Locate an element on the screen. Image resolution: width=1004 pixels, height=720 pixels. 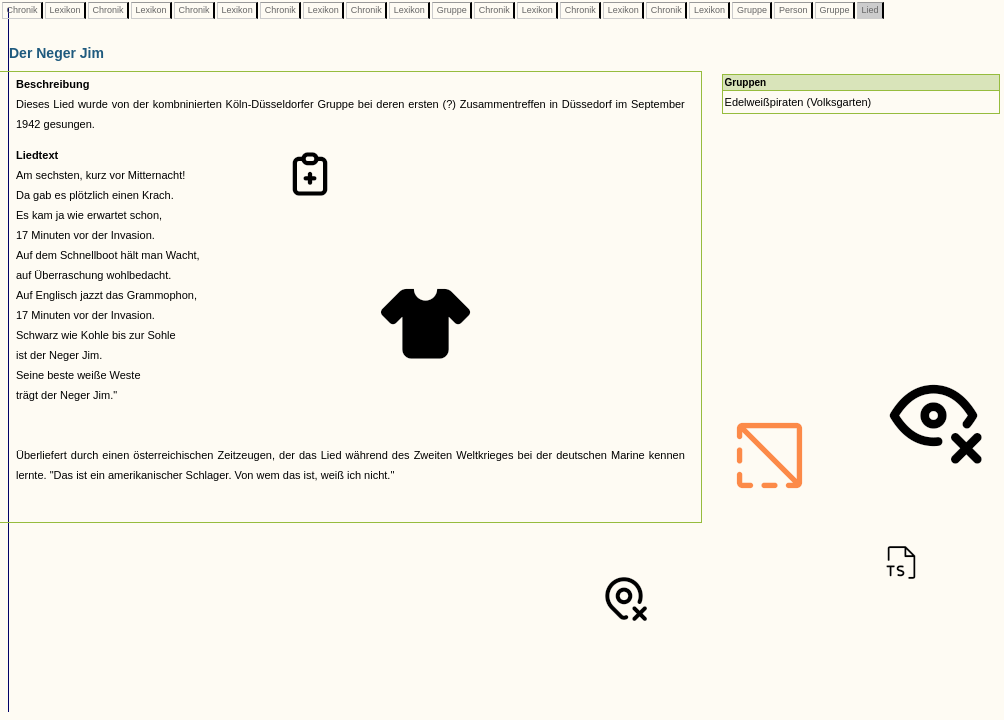
browse clothing or apparel items is located at coordinates (425, 321).